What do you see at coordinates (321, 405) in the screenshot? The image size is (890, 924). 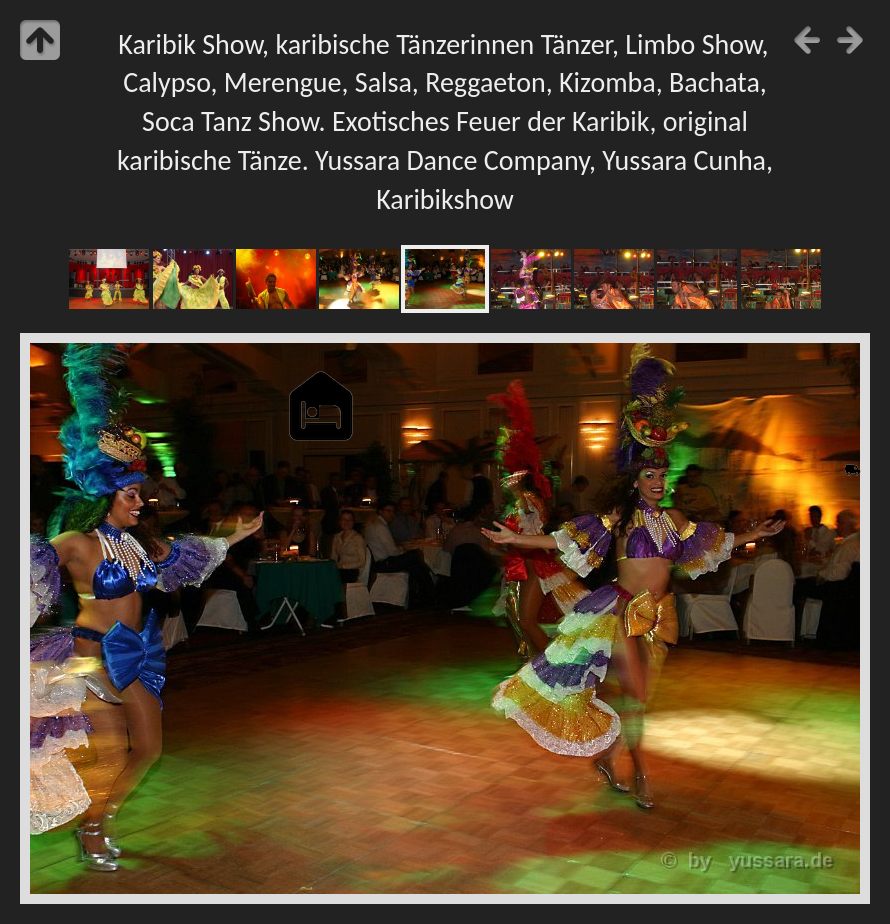 I see `find nearby overnight accommodations` at bounding box center [321, 405].